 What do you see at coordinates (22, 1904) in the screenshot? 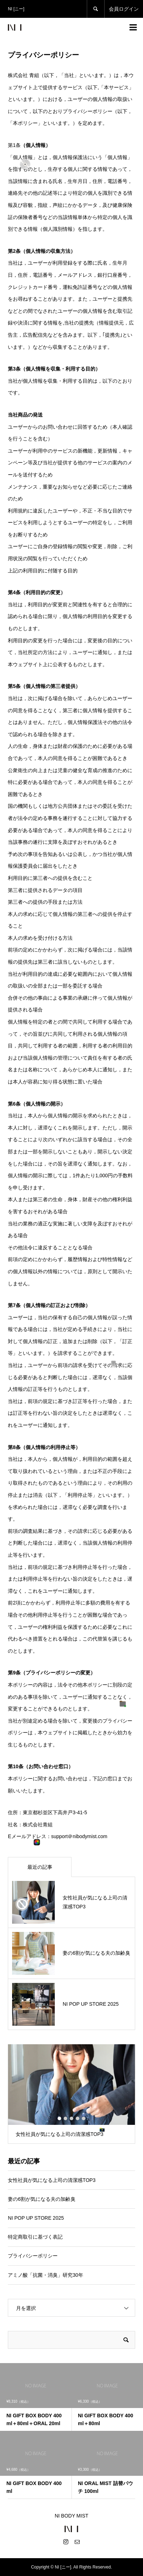
I see `indicates an unsupported file, feature, or action` at bounding box center [22, 1904].